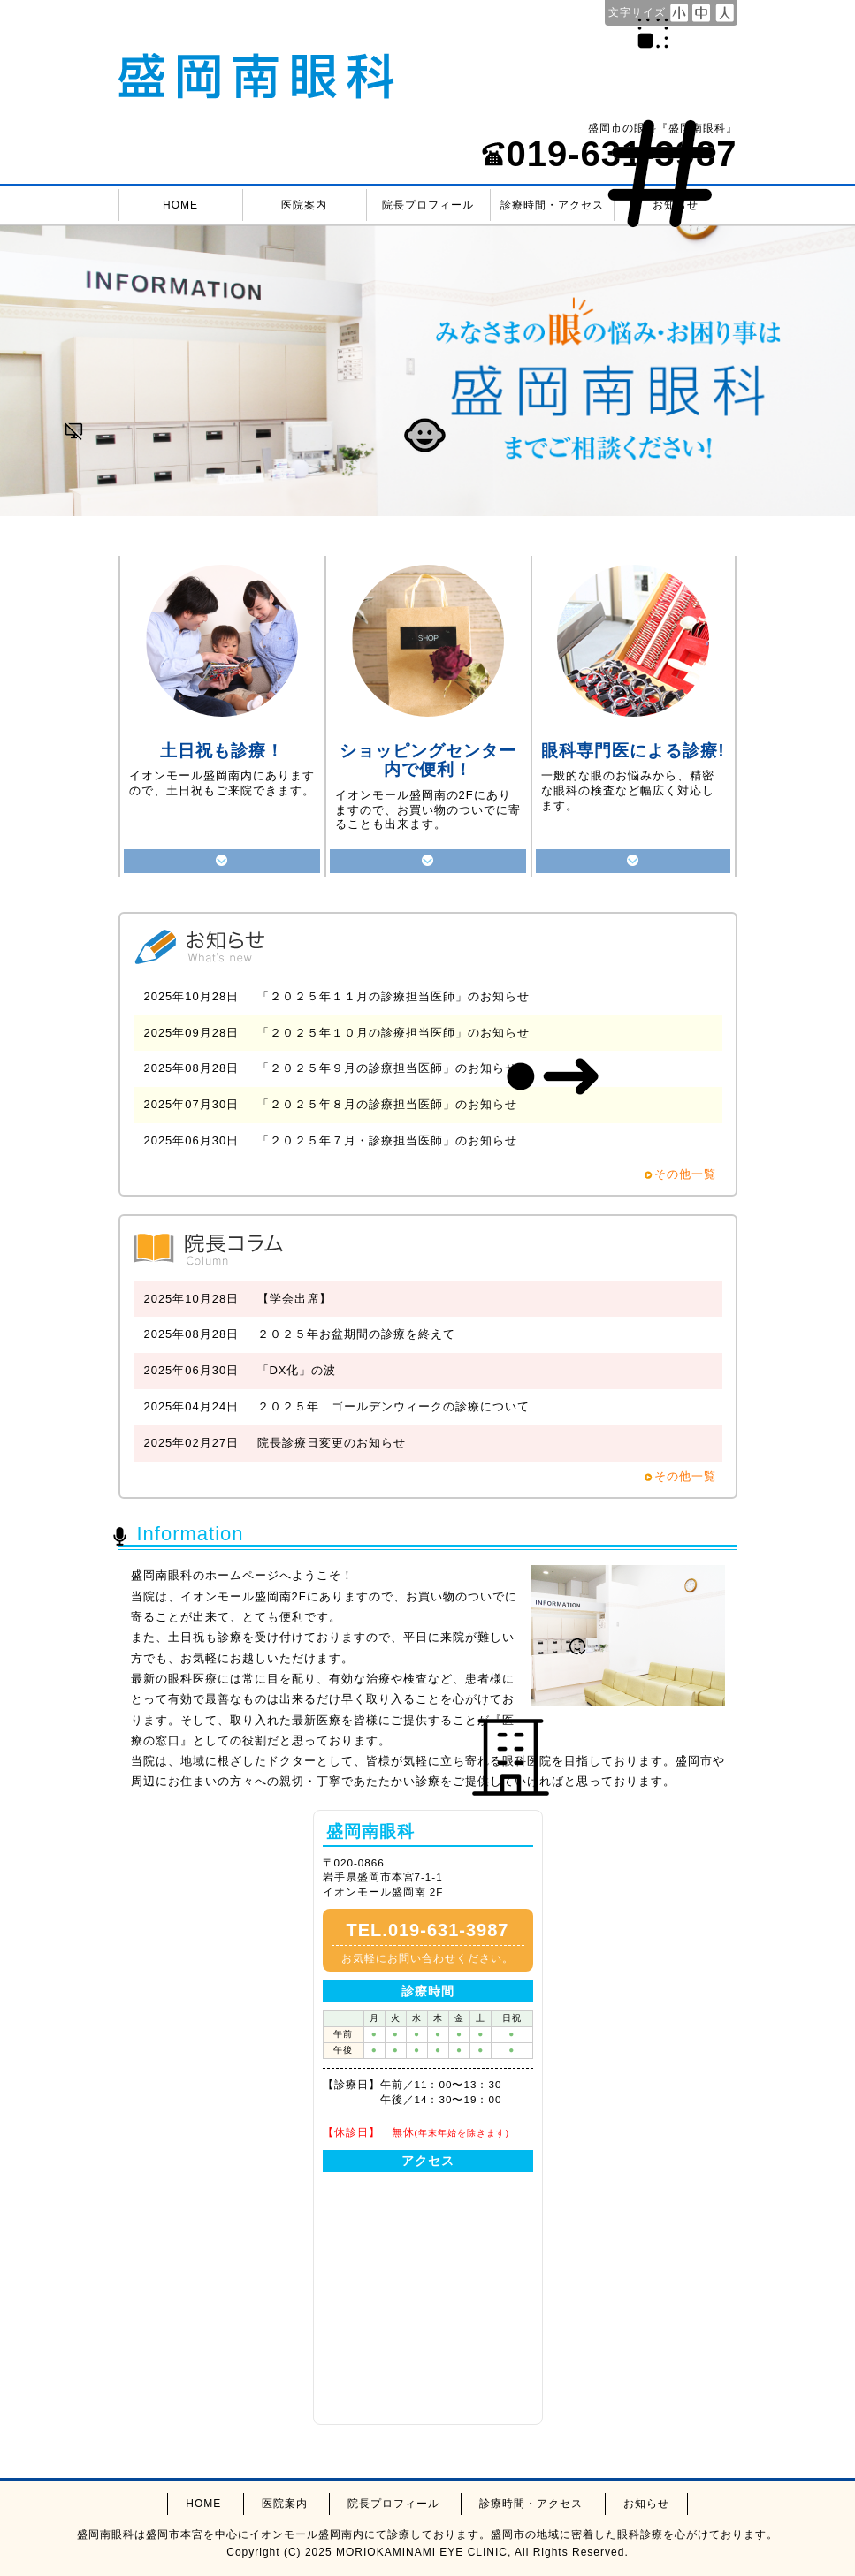 The image size is (855, 2576). Describe the element at coordinates (73, 430) in the screenshot. I see `desktop access is currently disabled` at that location.